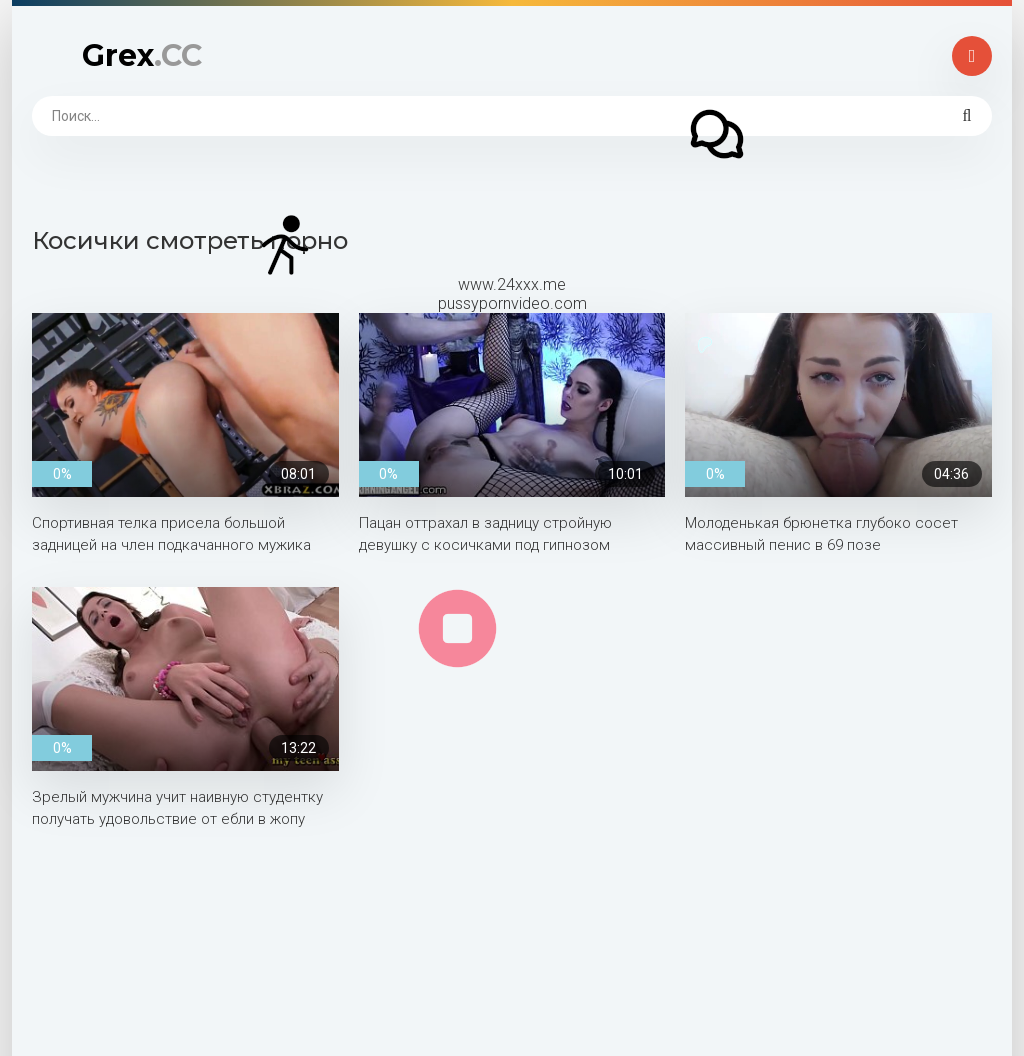  What do you see at coordinates (457, 628) in the screenshot?
I see `stop playback or recording` at bounding box center [457, 628].